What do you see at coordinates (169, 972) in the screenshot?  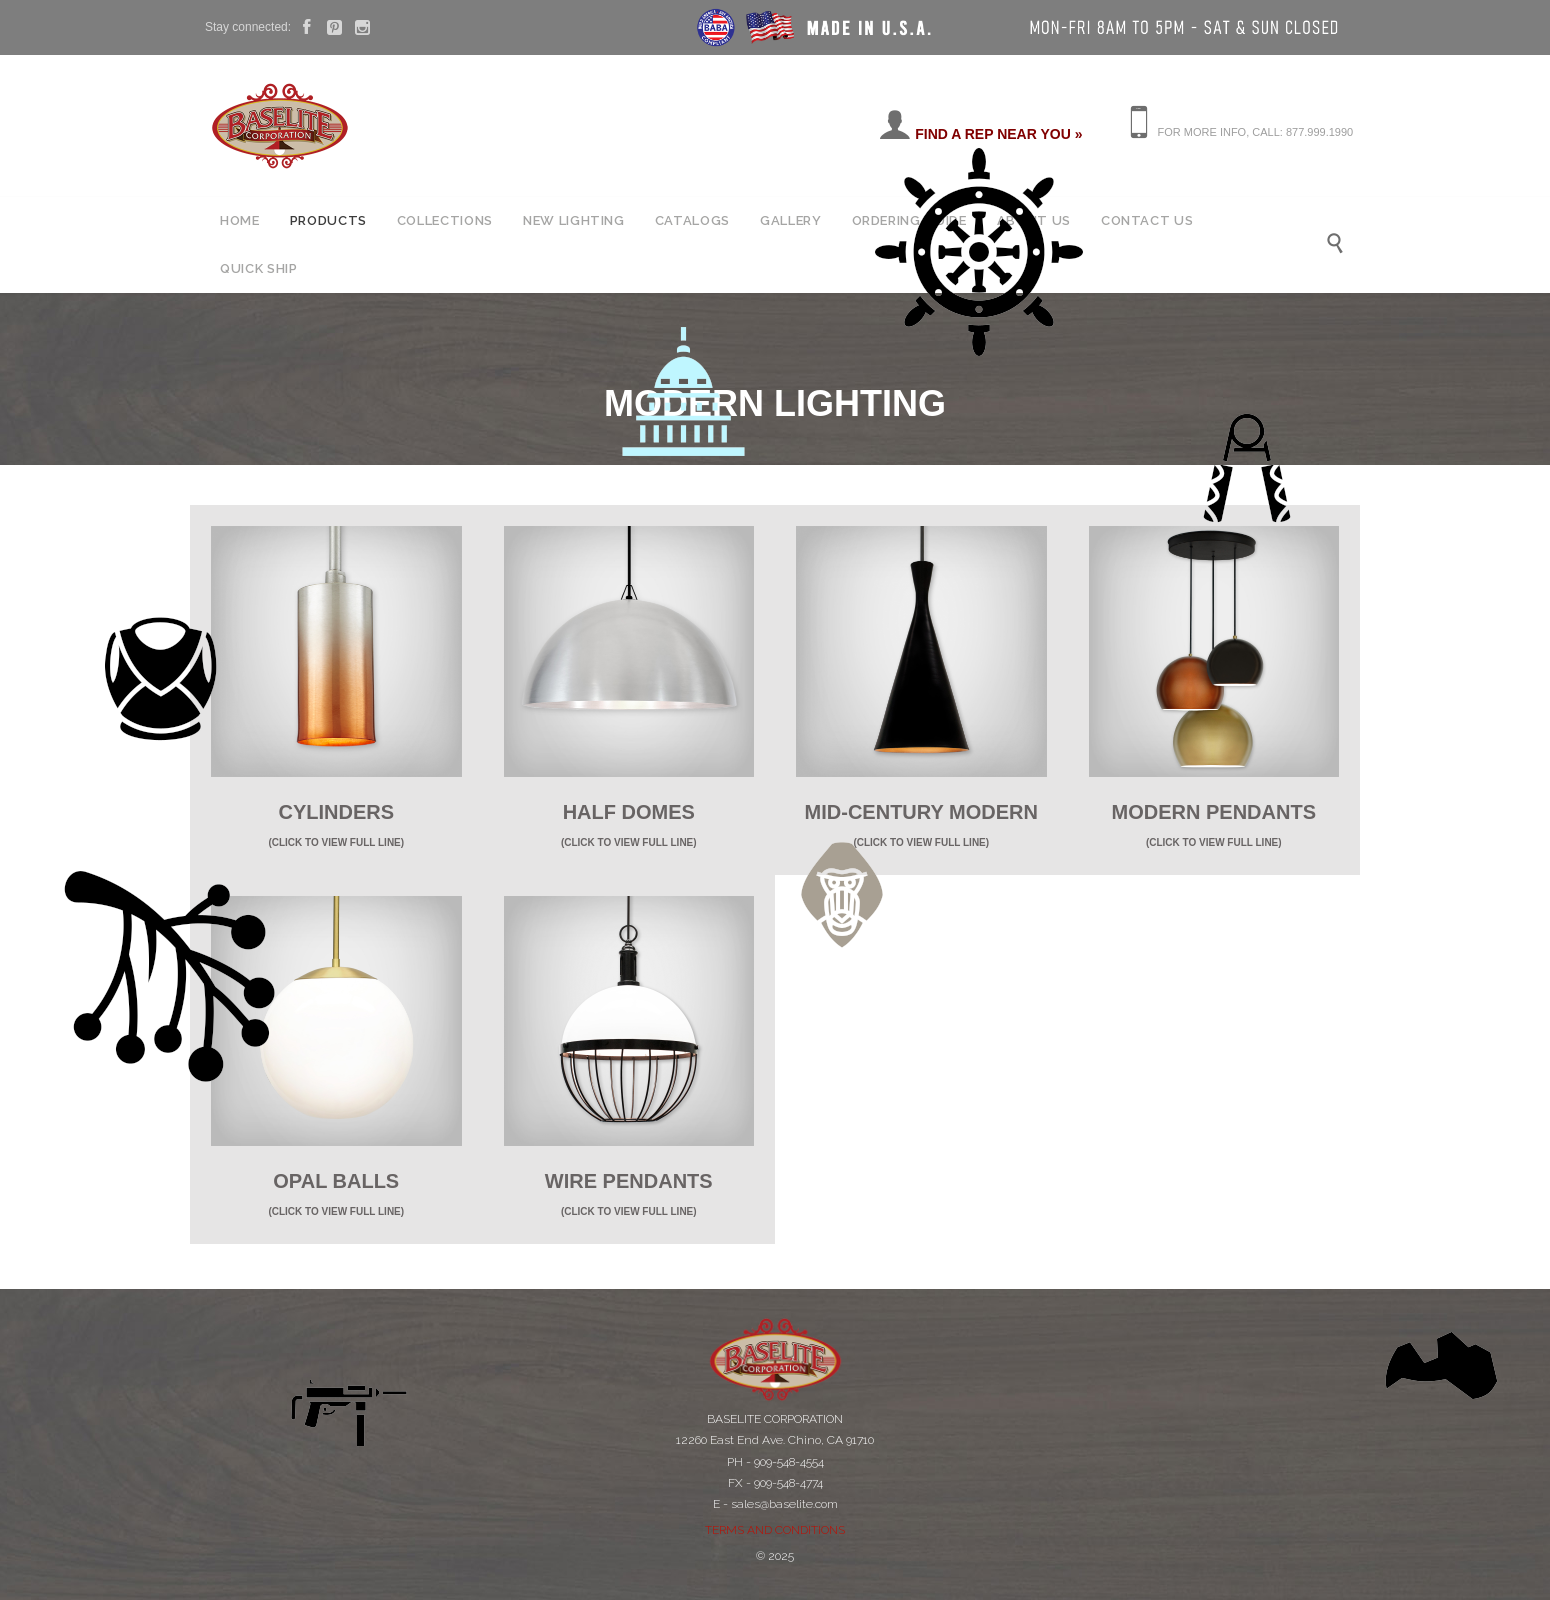 I see `elderberry ingredient or crafting material` at bounding box center [169, 972].